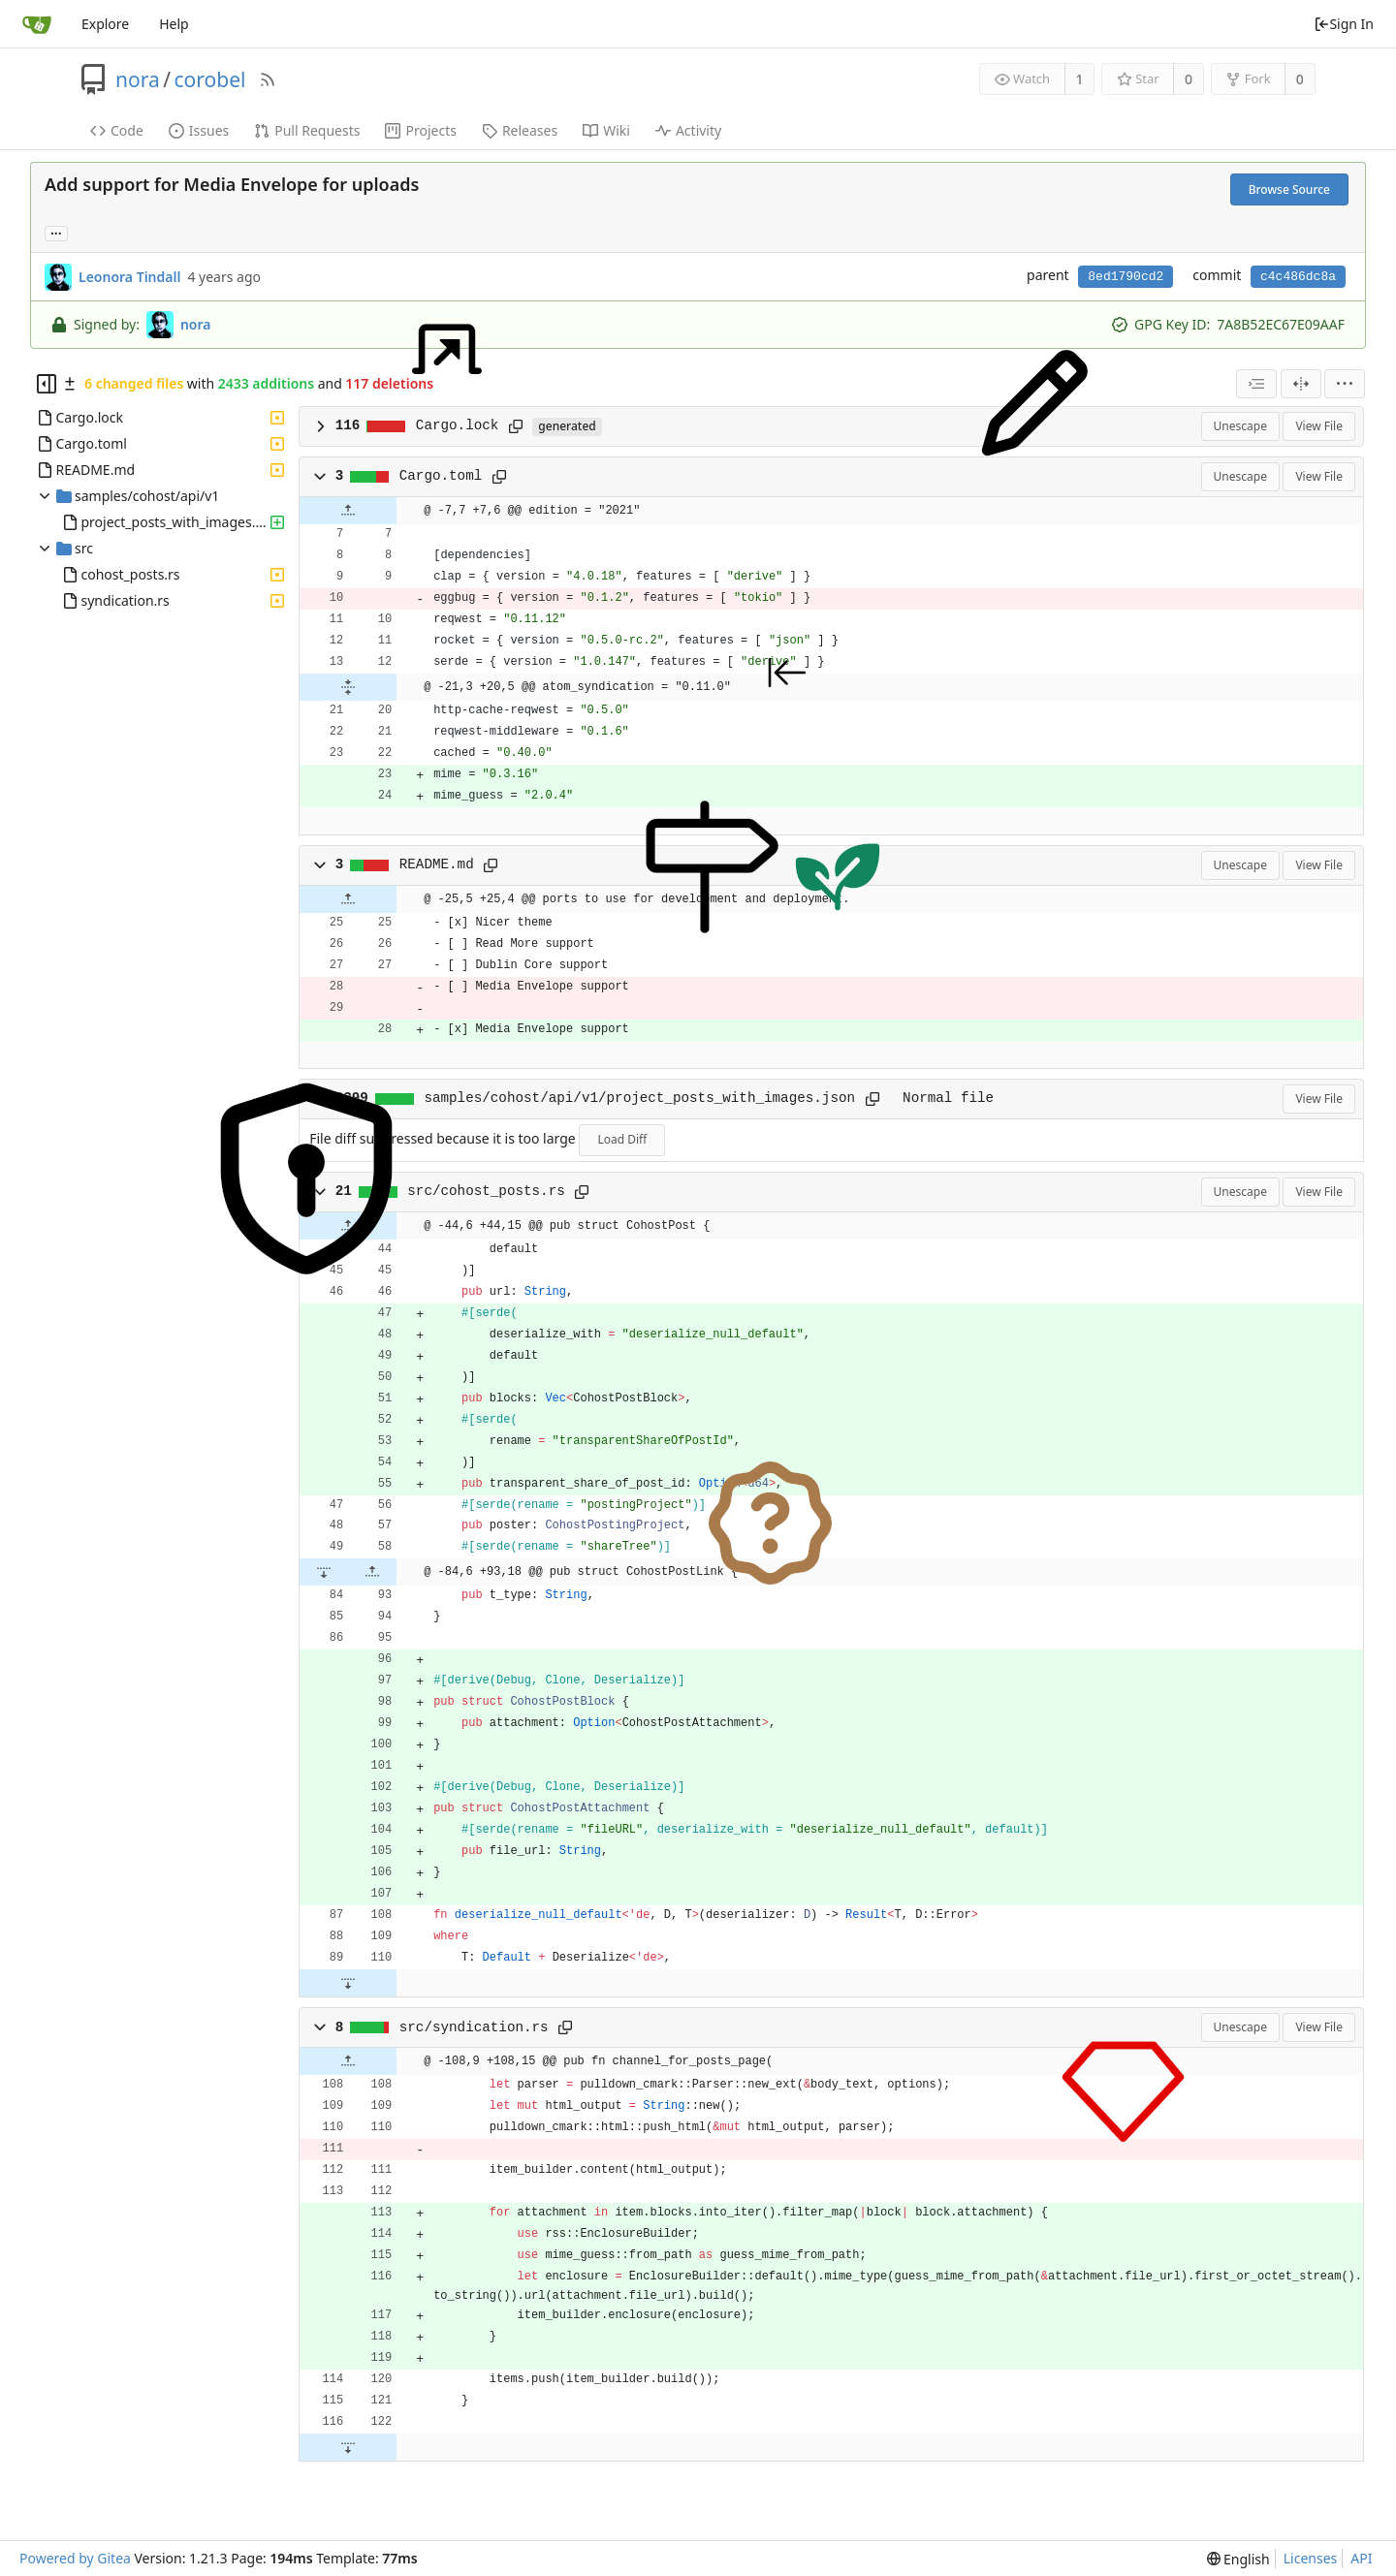 This screenshot has height=2576, width=1396. What do you see at coordinates (706, 866) in the screenshot?
I see `view project milestones` at bounding box center [706, 866].